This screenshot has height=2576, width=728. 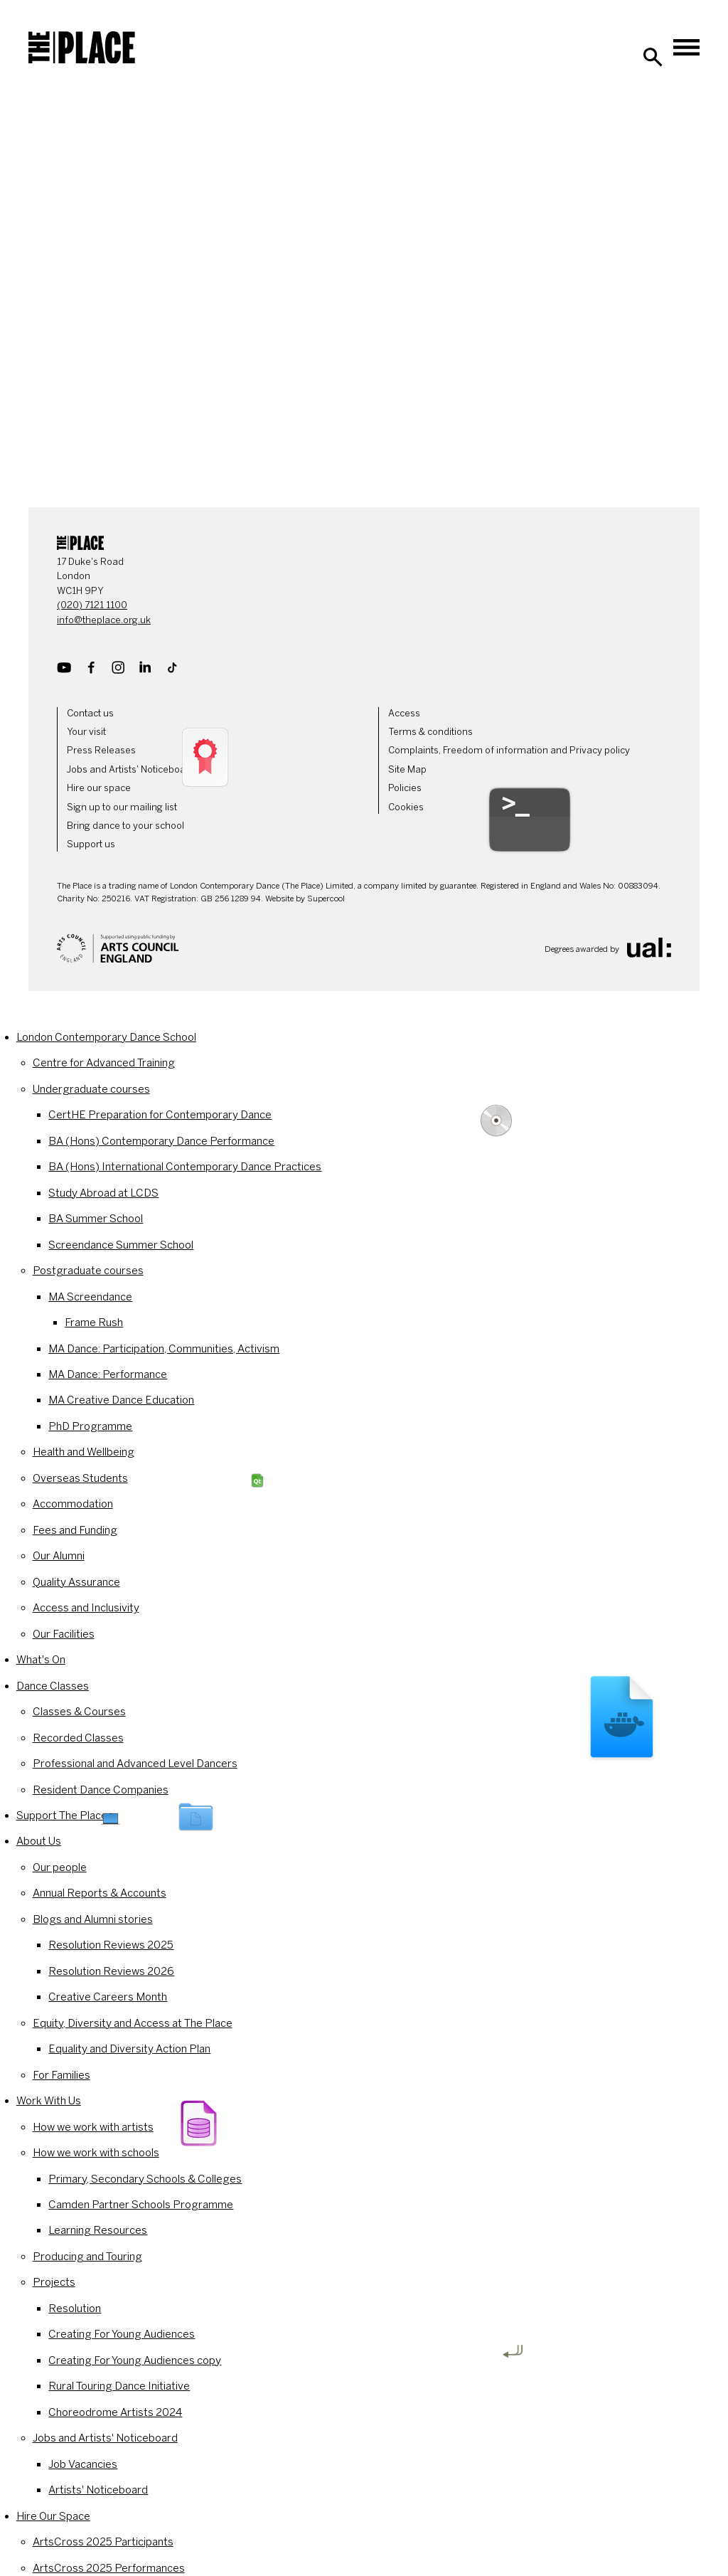 What do you see at coordinates (512, 2350) in the screenshot?
I see `reply to all recipients of an email` at bounding box center [512, 2350].